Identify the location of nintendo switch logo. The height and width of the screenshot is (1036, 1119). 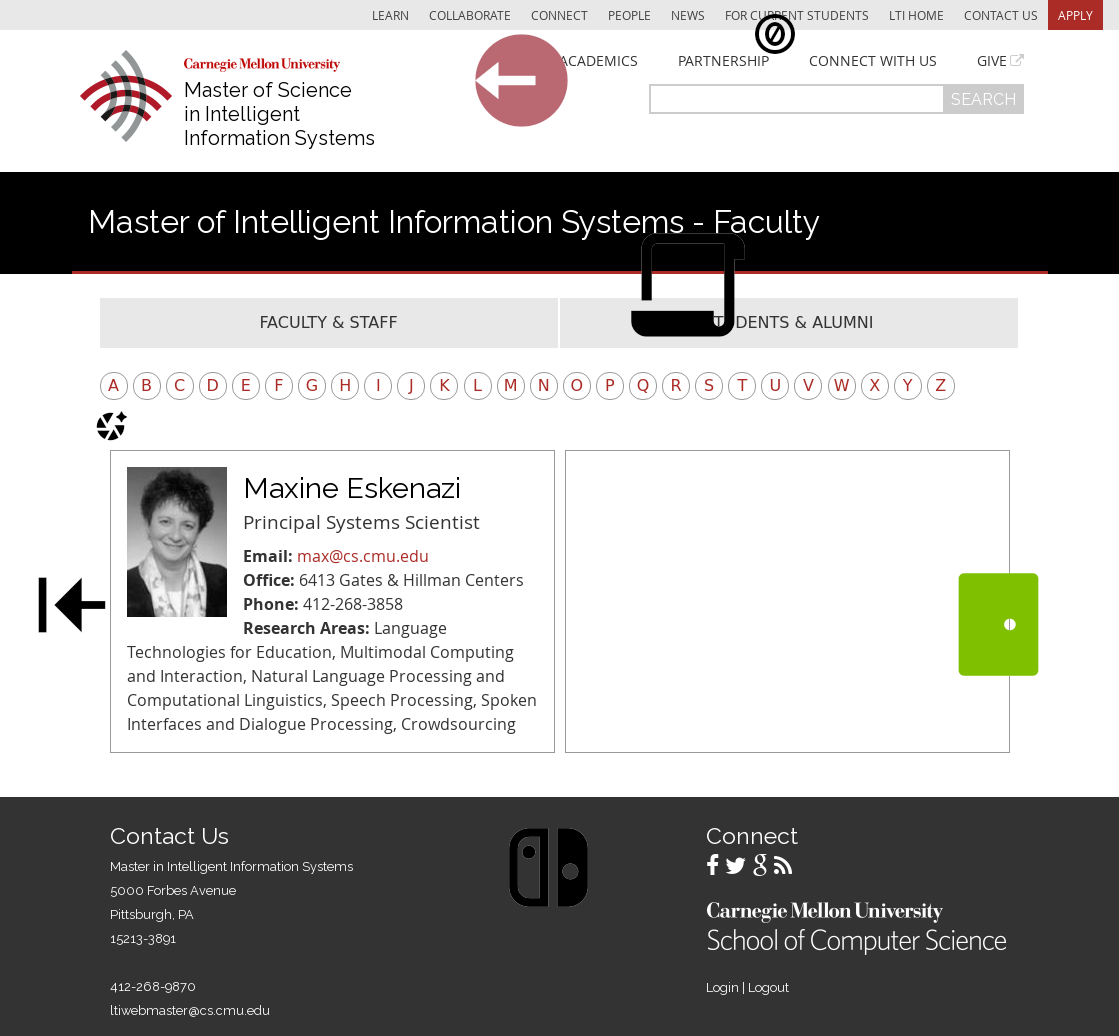
(548, 867).